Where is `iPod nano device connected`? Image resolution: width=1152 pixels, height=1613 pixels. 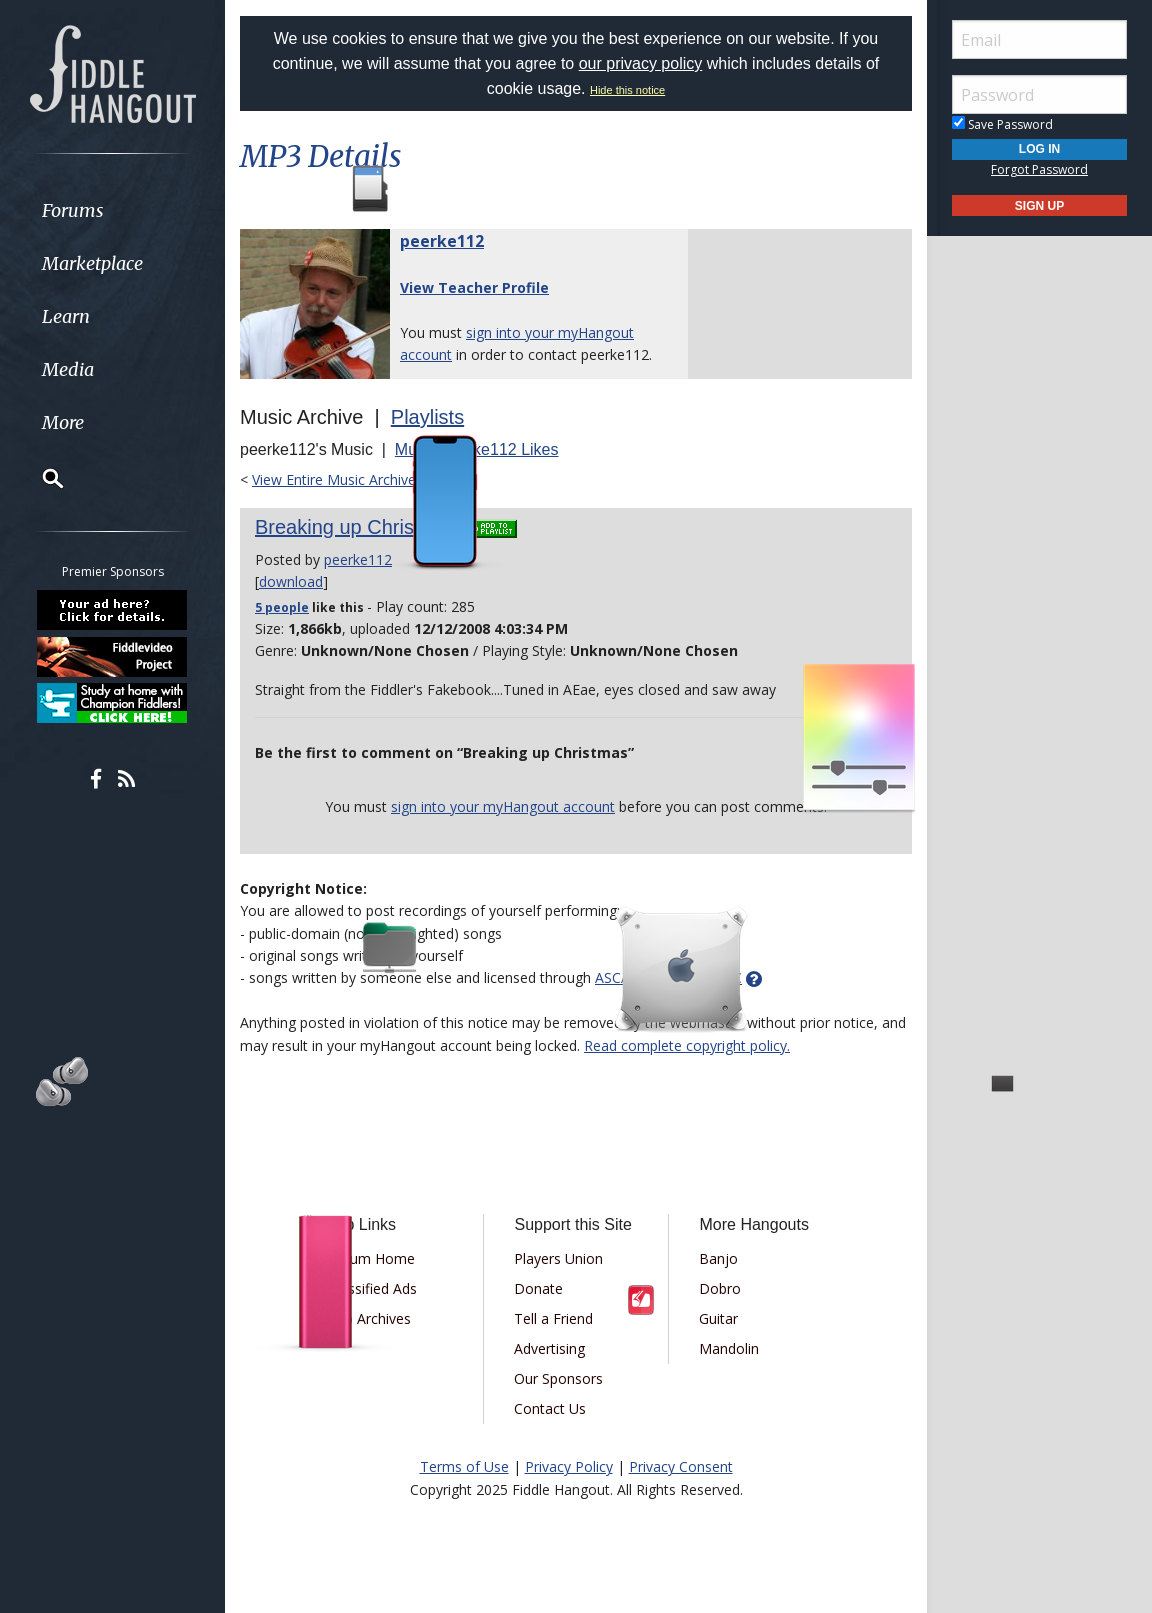
iPod nano device connected is located at coordinates (325, 1284).